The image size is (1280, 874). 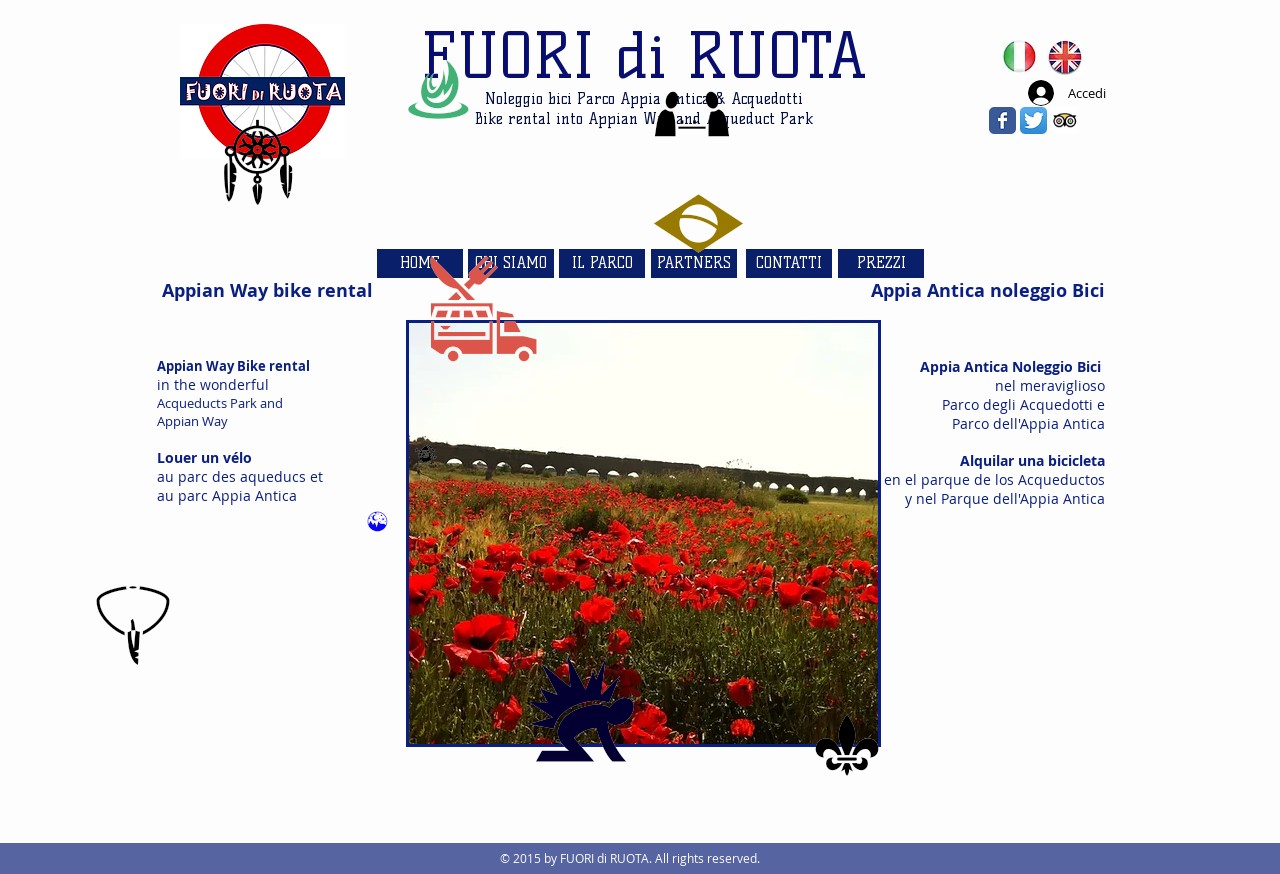 I want to click on find nearby food trucks, so click(x=483, y=308).